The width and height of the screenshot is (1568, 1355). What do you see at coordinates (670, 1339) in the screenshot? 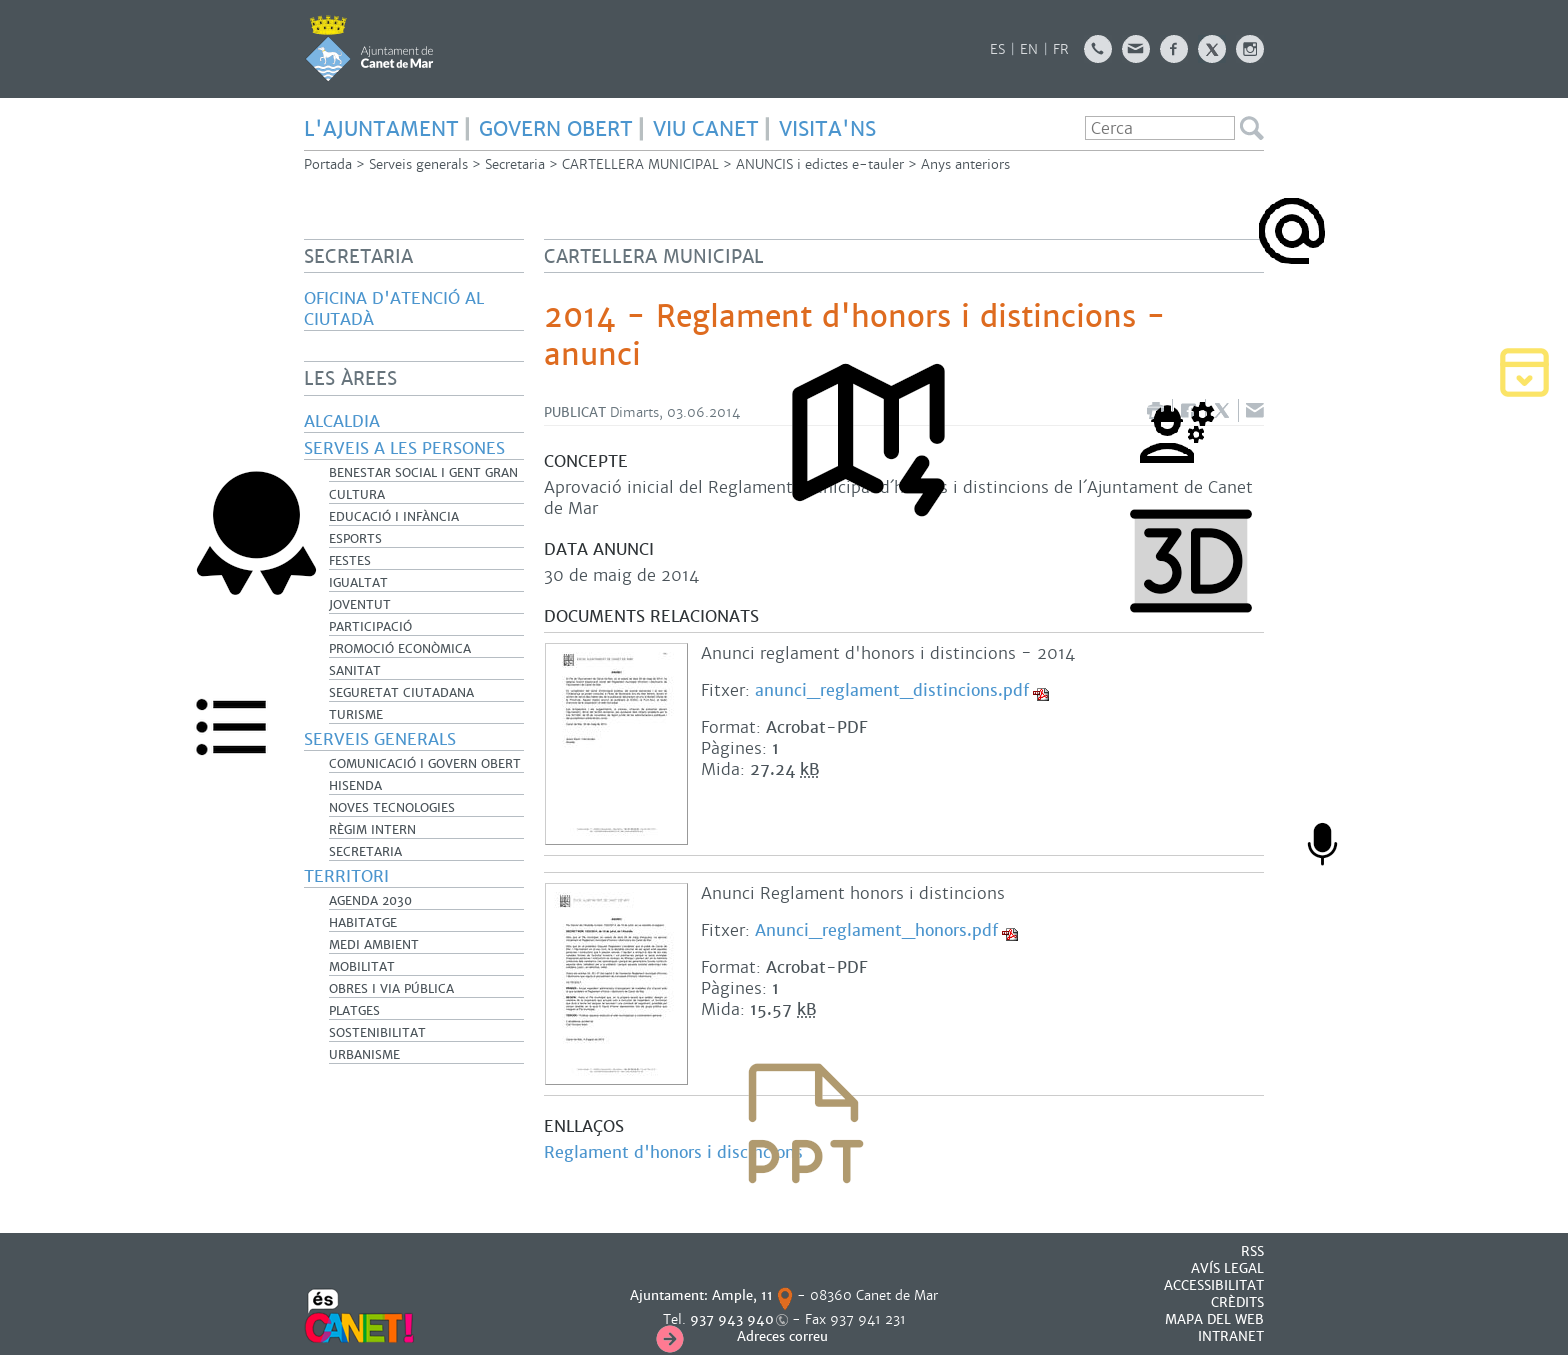
I see `proceed to the next step` at bounding box center [670, 1339].